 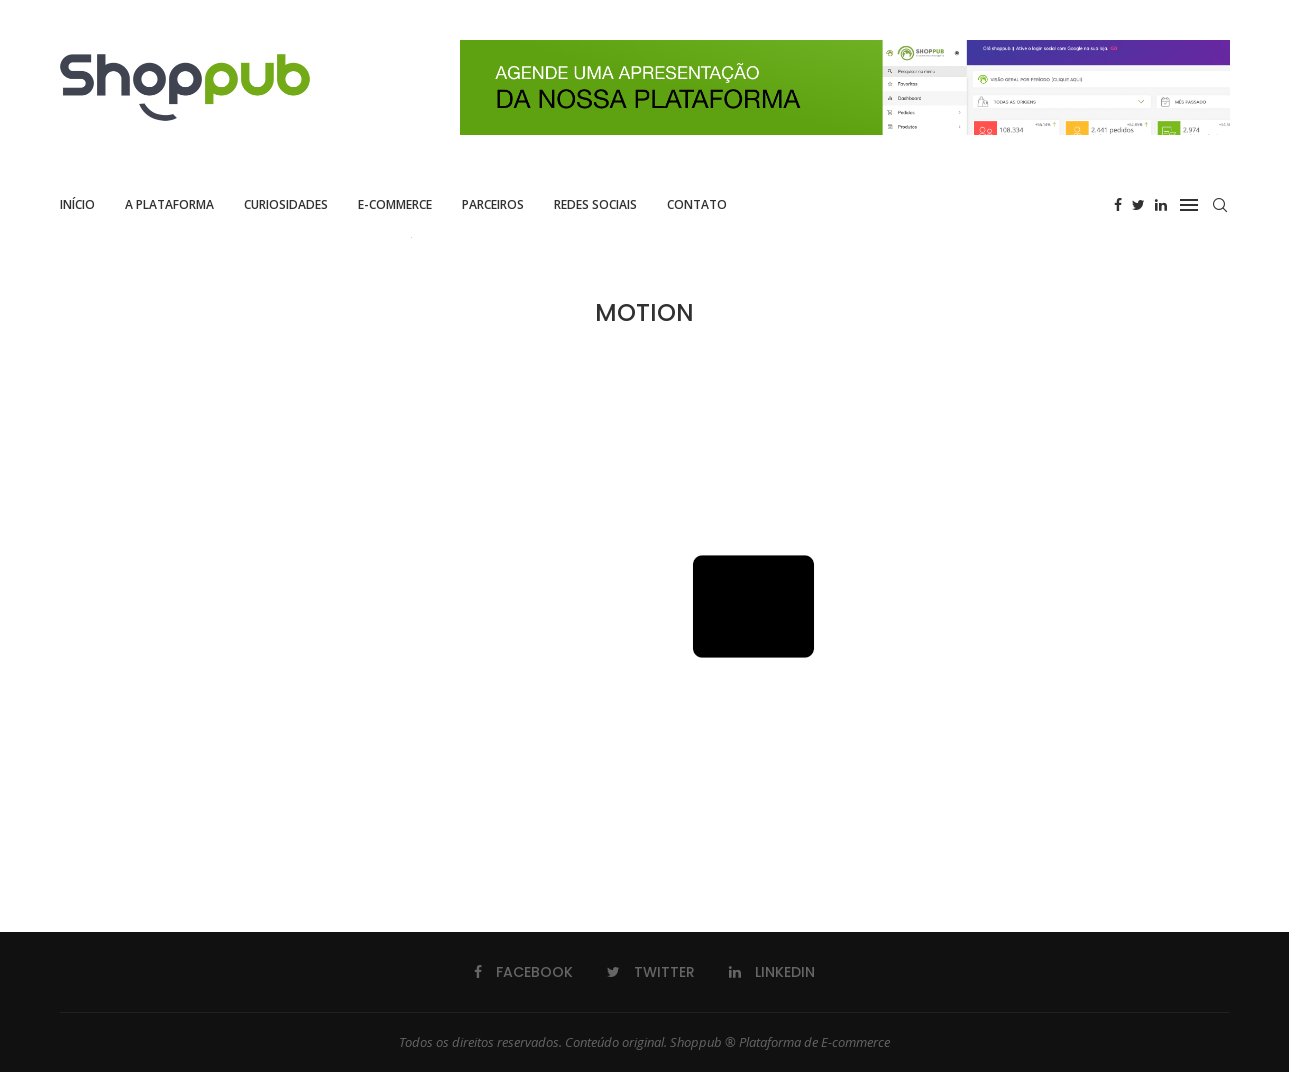 What do you see at coordinates (753, 606) in the screenshot?
I see `placeholder for image or media content` at bounding box center [753, 606].